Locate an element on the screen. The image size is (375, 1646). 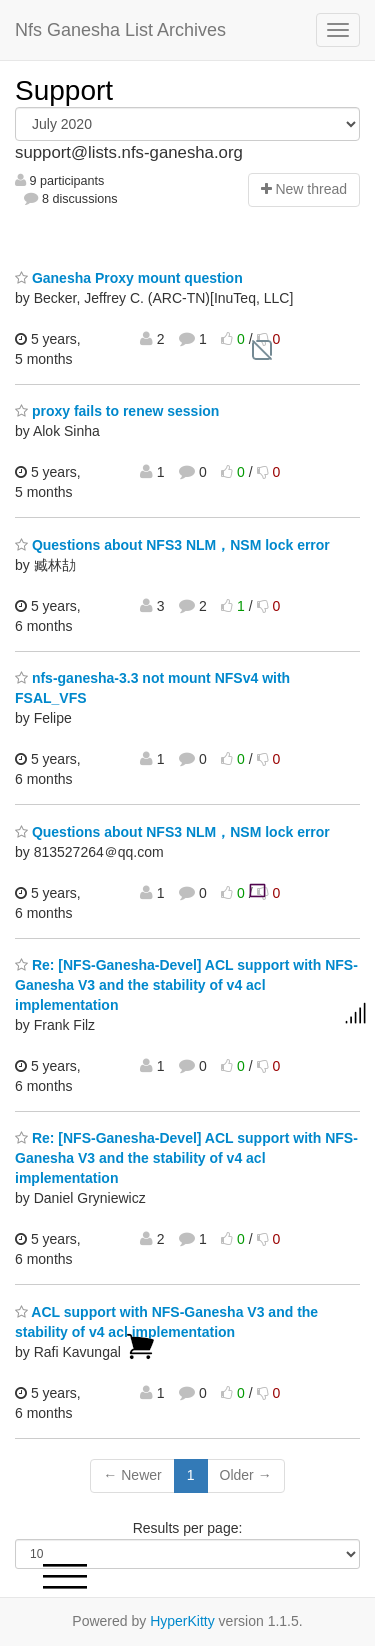
indicates full cellular signal strength is located at coordinates (356, 1014).